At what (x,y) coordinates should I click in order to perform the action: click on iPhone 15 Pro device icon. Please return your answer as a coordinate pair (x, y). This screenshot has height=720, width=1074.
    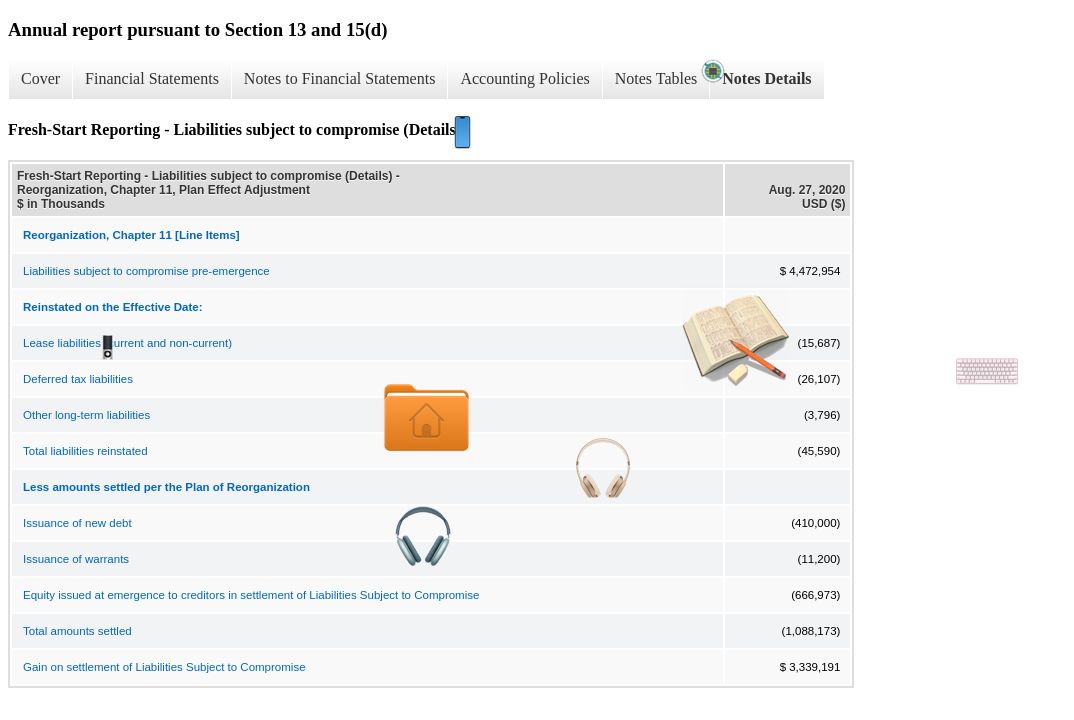
    Looking at the image, I should click on (462, 132).